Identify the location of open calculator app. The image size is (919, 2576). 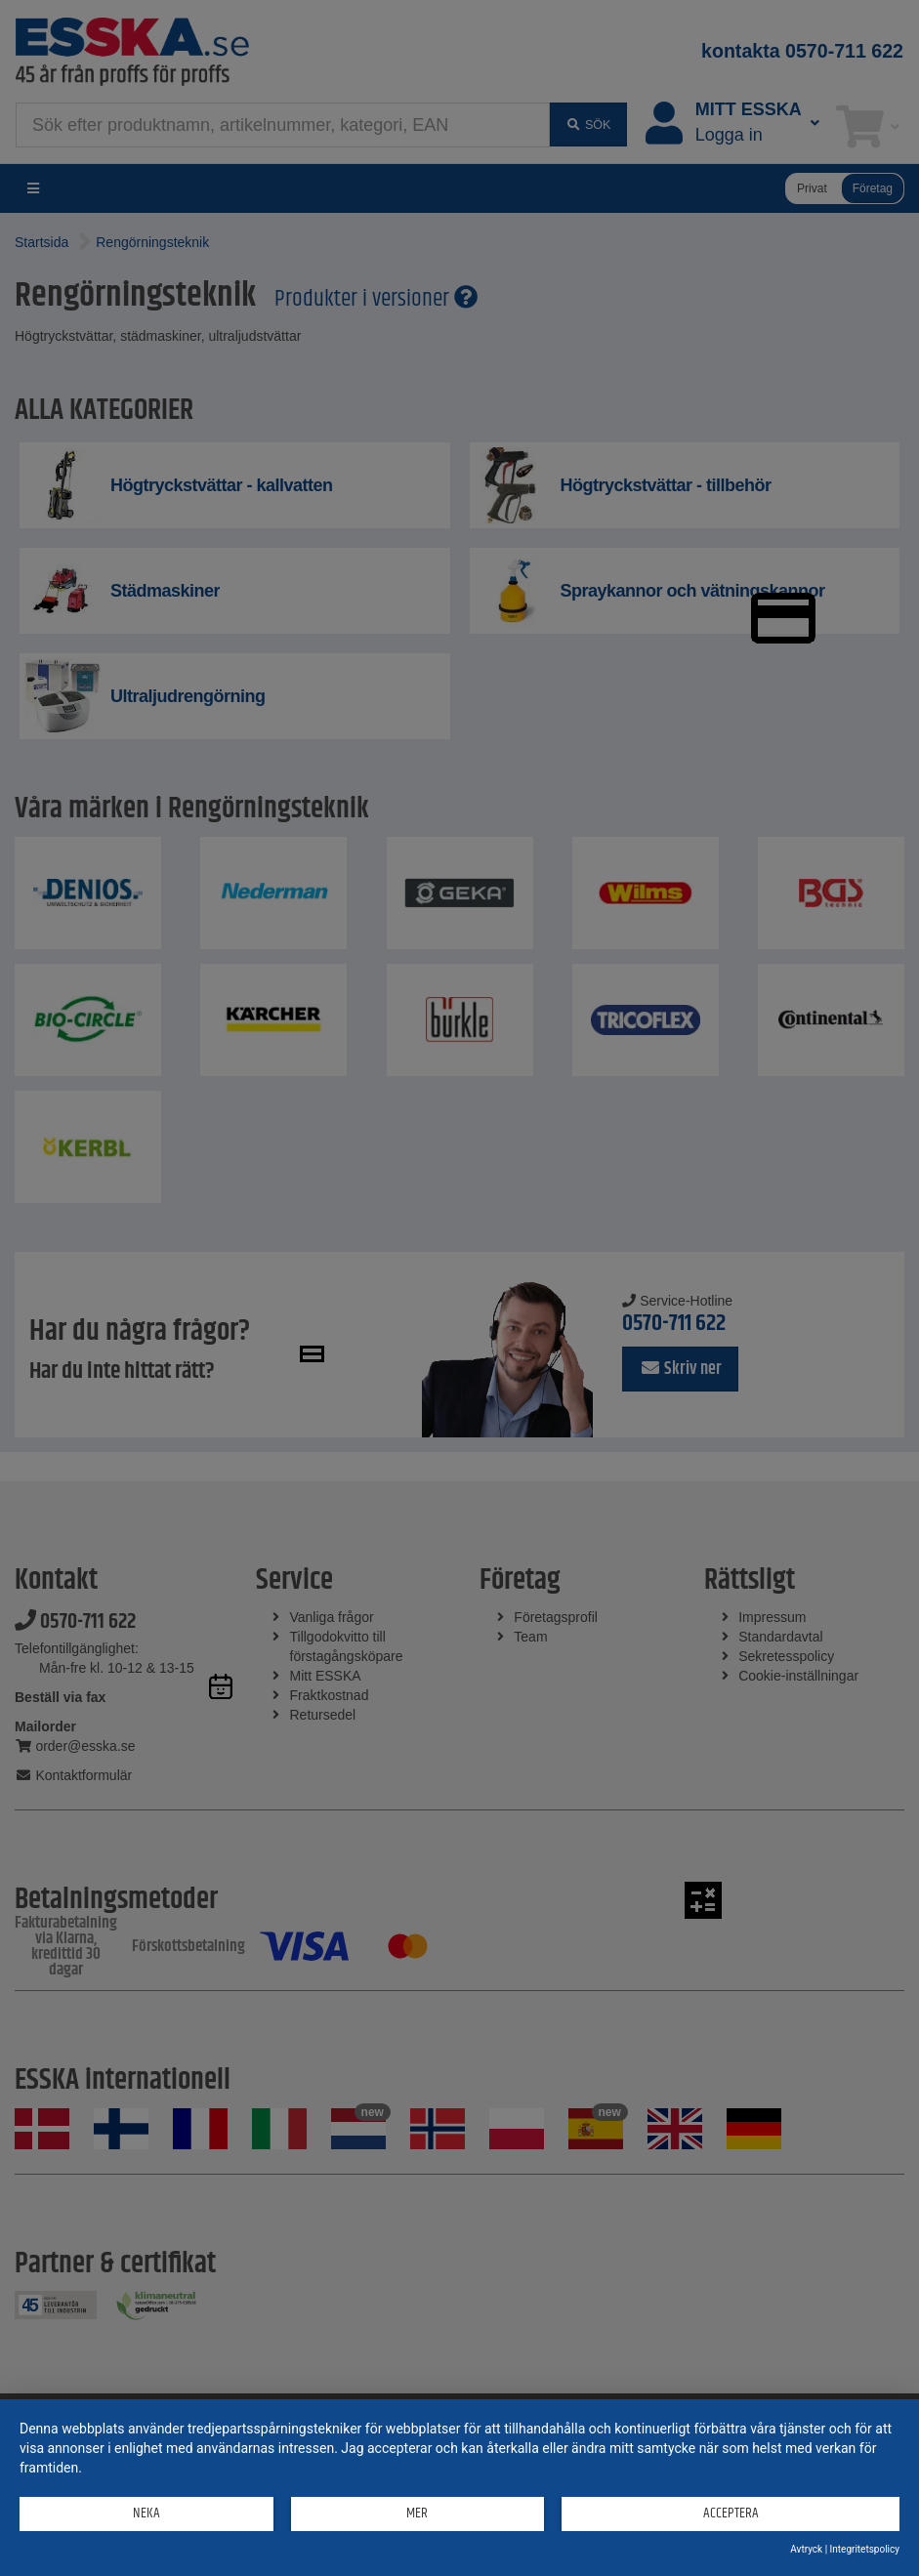
(703, 1900).